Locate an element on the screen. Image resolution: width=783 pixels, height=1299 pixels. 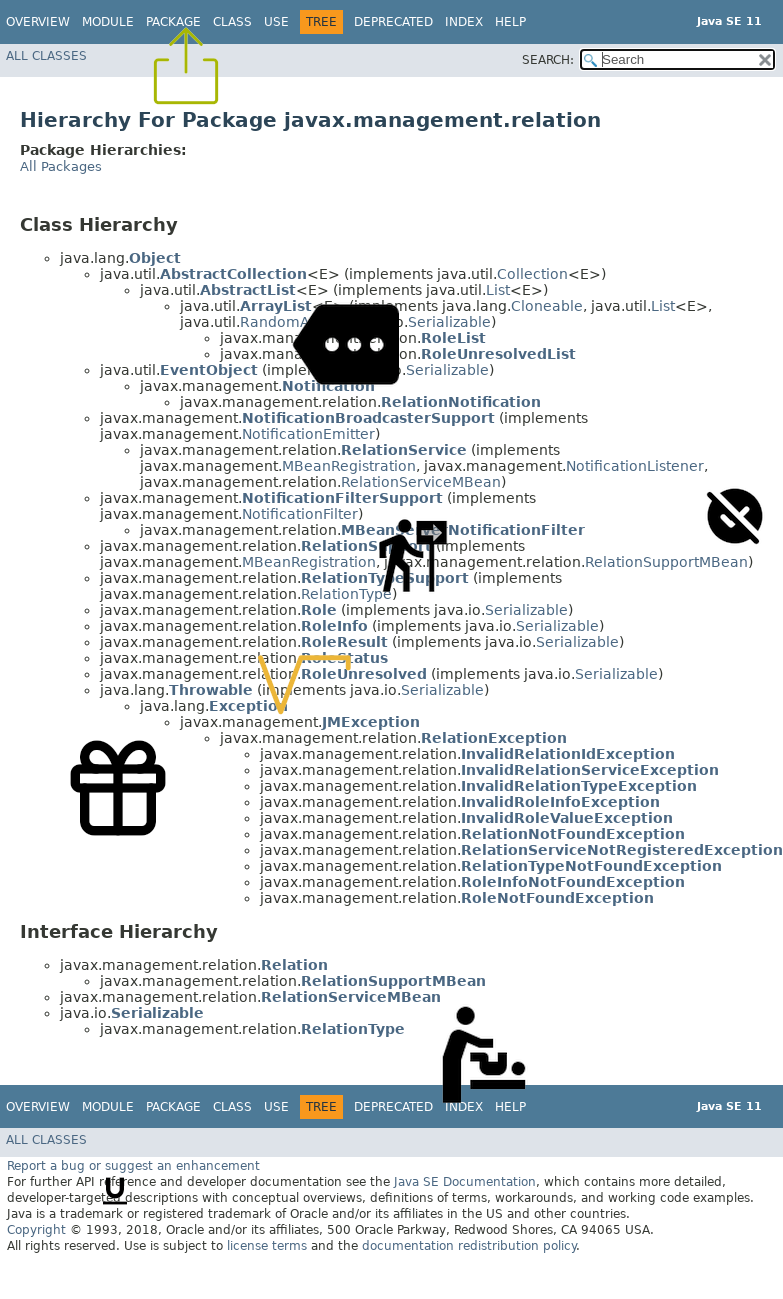
view more notifications is located at coordinates (345, 344).